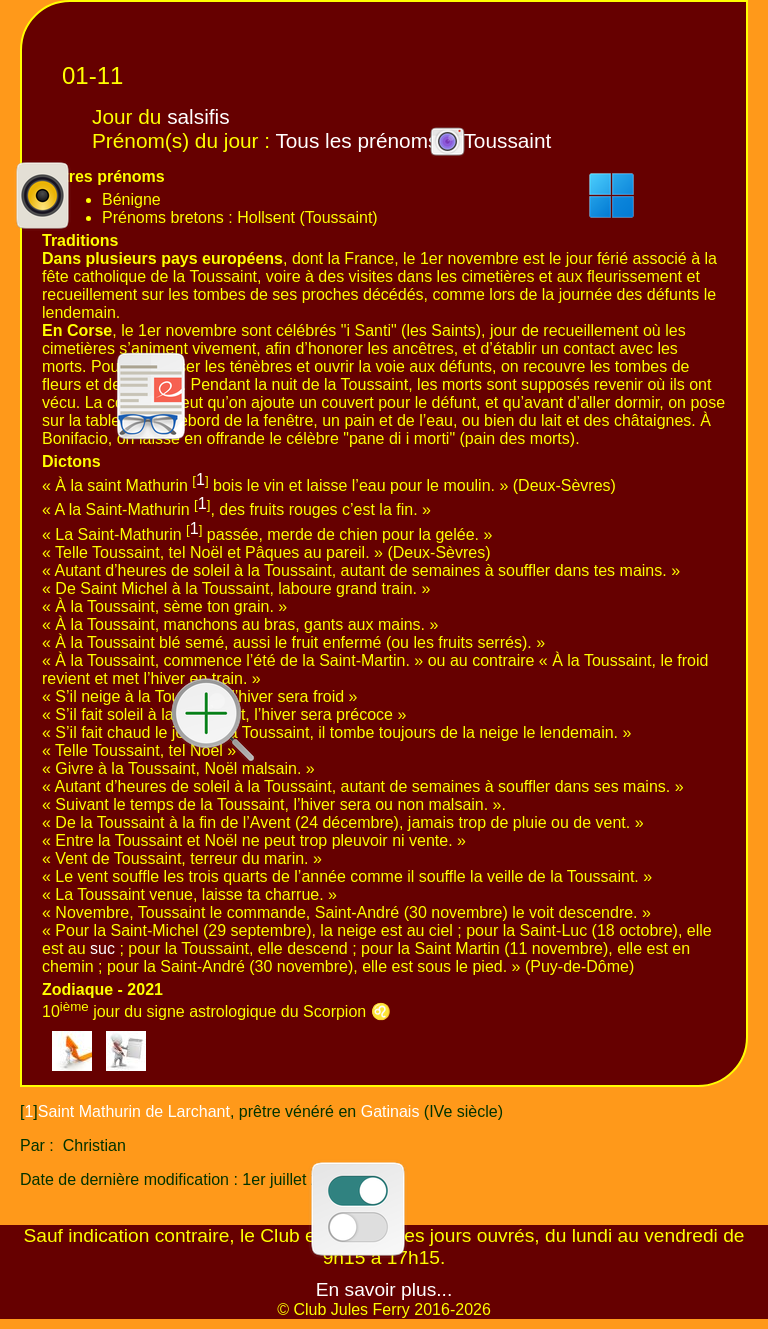  Describe the element at coordinates (358, 1209) in the screenshot. I see `open desktop preferences or system settings` at that location.